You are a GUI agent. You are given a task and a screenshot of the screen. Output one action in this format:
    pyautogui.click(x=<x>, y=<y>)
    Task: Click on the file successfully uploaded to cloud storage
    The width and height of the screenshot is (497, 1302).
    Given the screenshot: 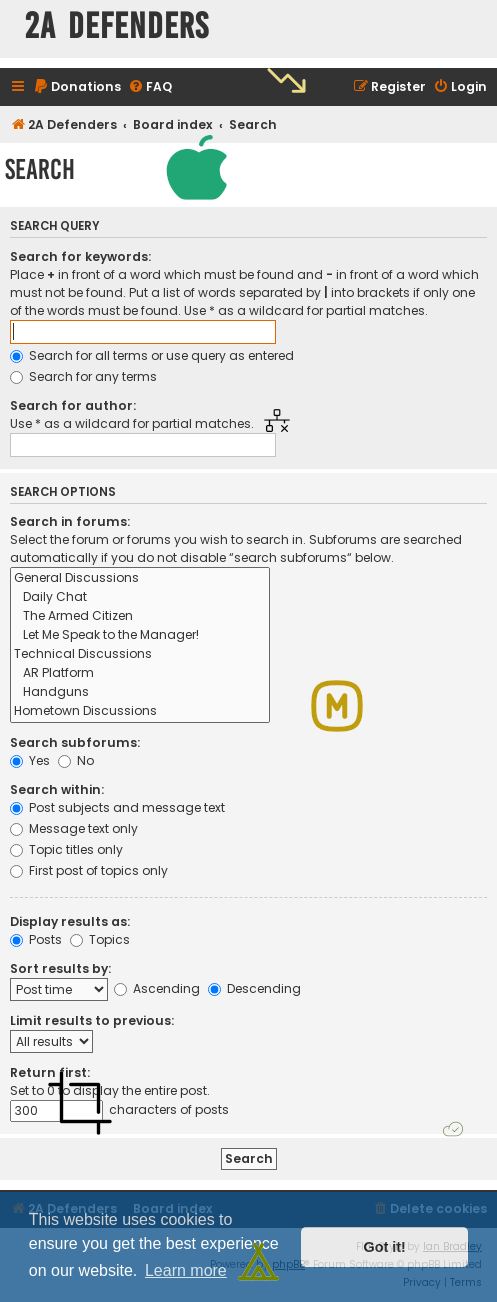 What is the action you would take?
    pyautogui.click(x=453, y=1129)
    